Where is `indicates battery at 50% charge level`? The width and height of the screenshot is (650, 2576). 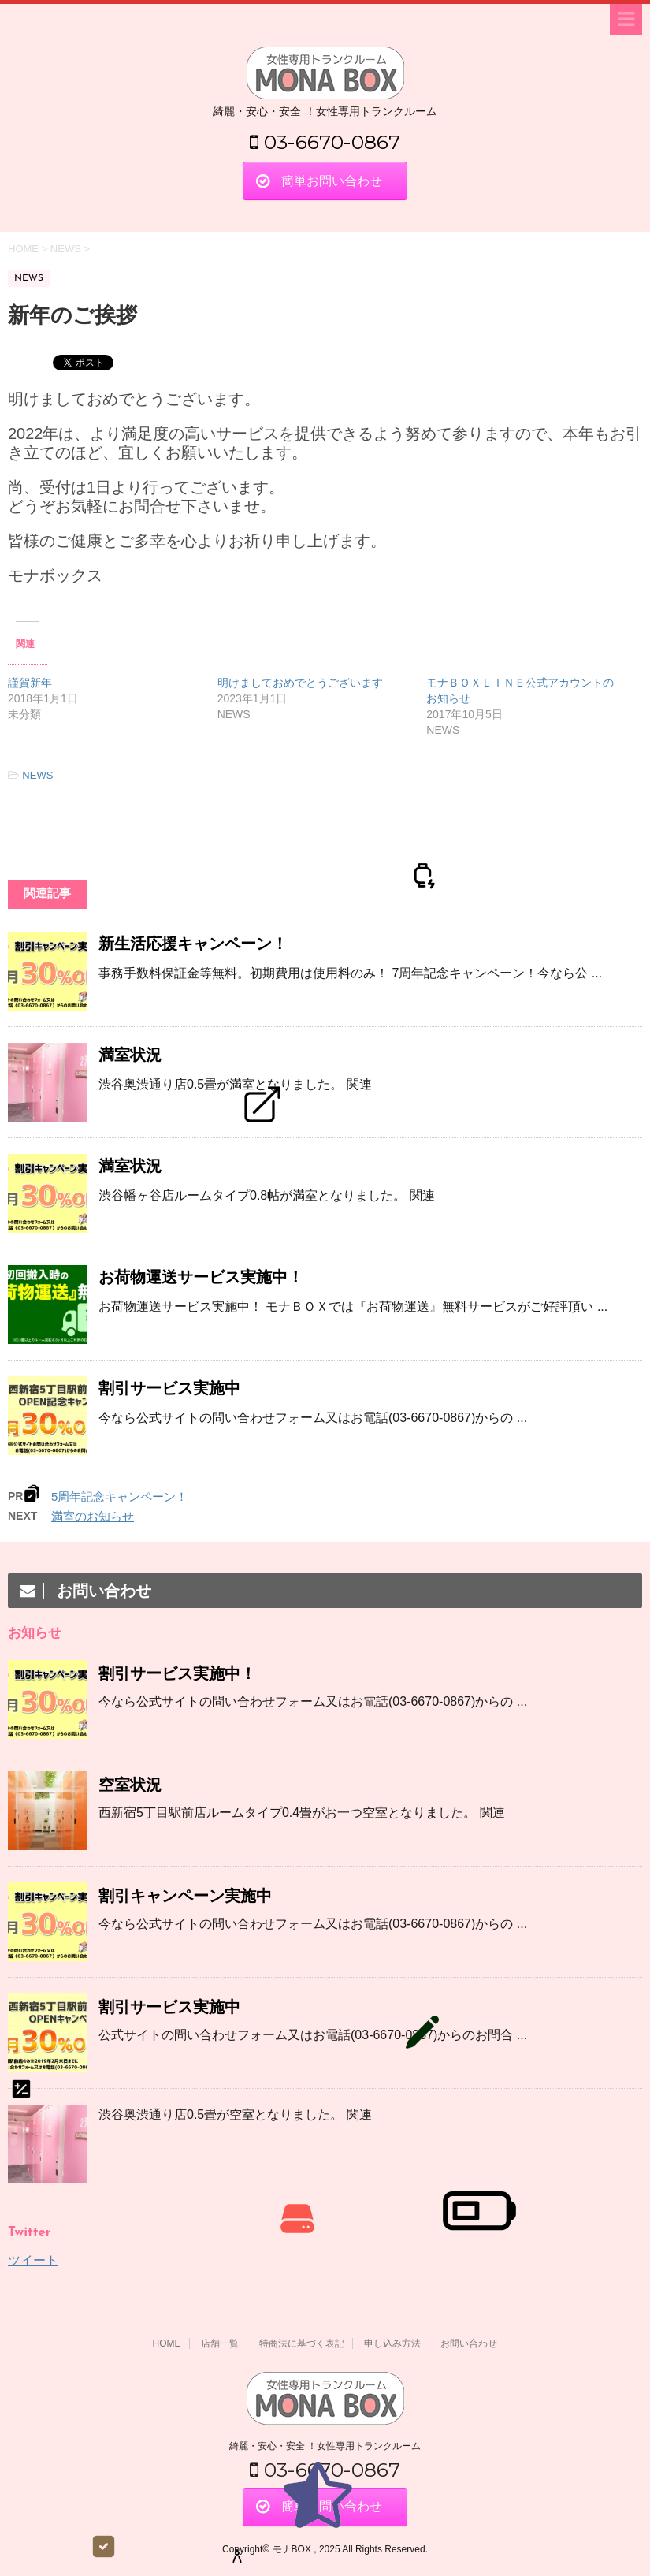
indicates battery at 50% charge level is located at coordinates (479, 2208).